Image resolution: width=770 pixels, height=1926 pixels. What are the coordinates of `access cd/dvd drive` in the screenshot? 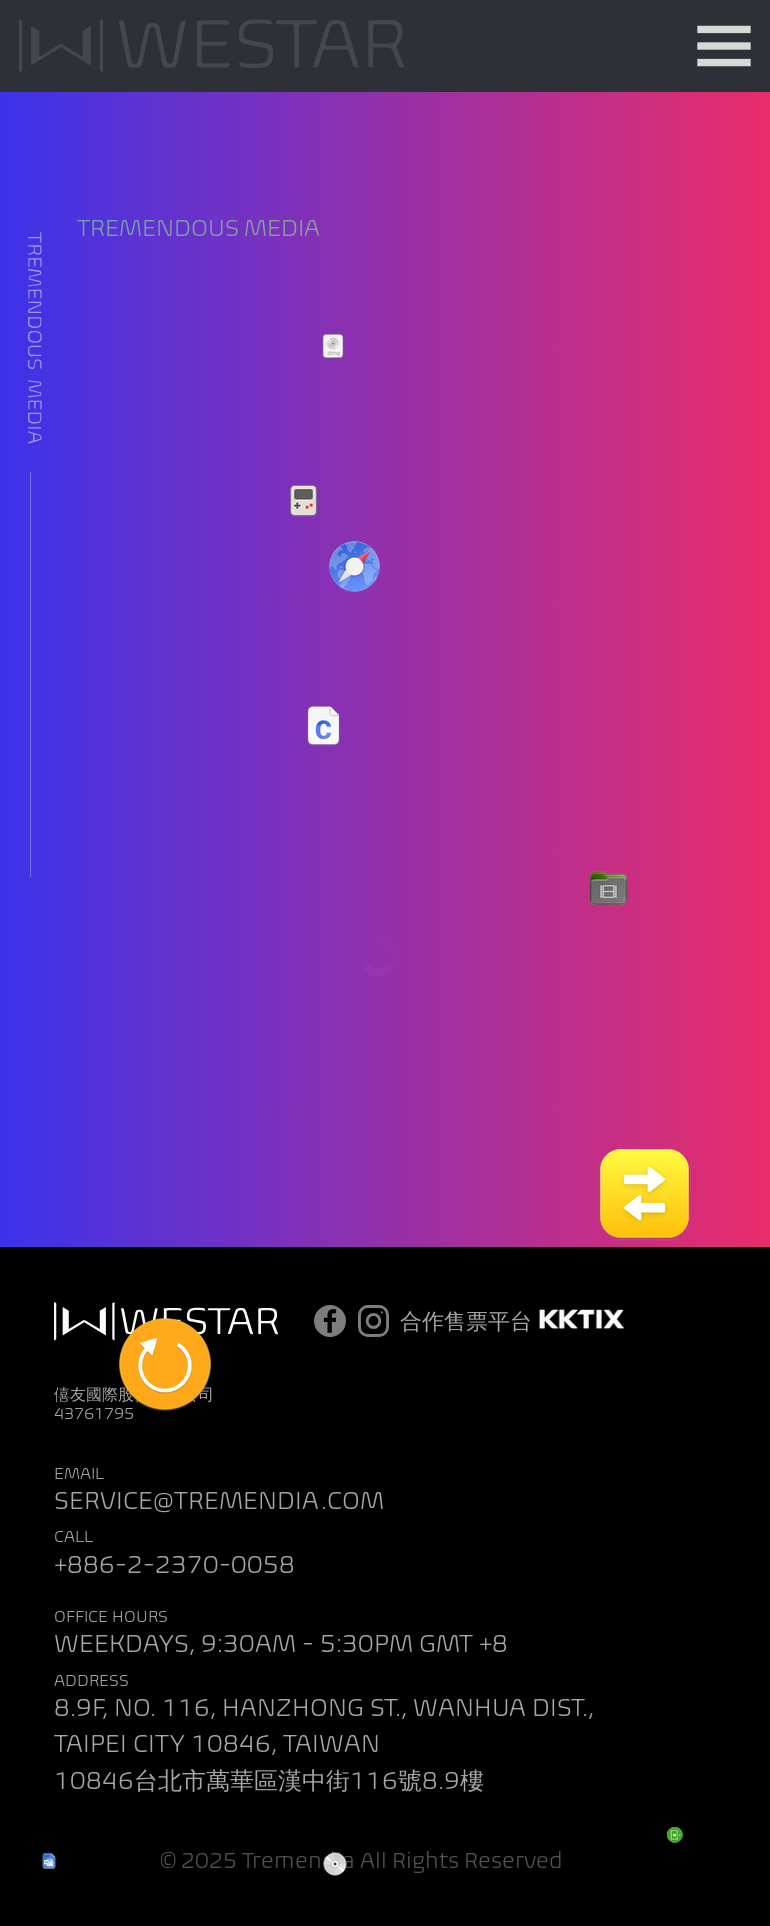 It's located at (335, 1864).